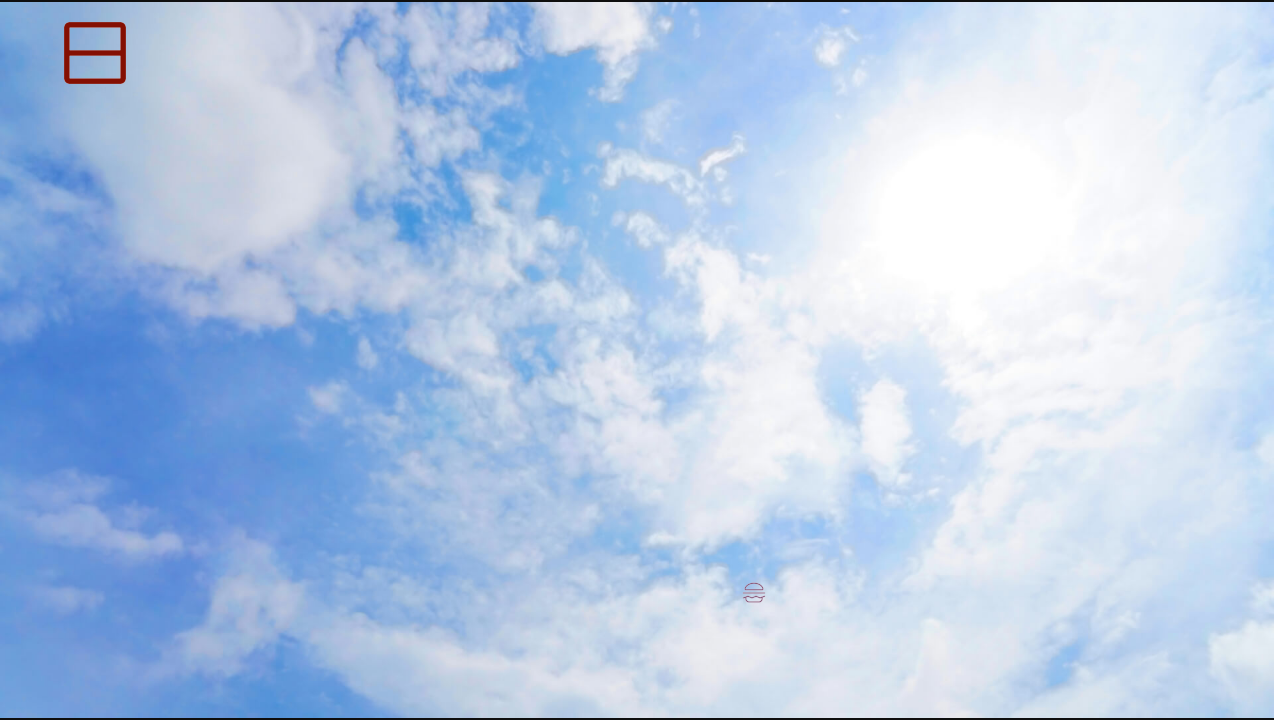  Describe the element at coordinates (95, 53) in the screenshot. I see `split view horizontally` at that location.